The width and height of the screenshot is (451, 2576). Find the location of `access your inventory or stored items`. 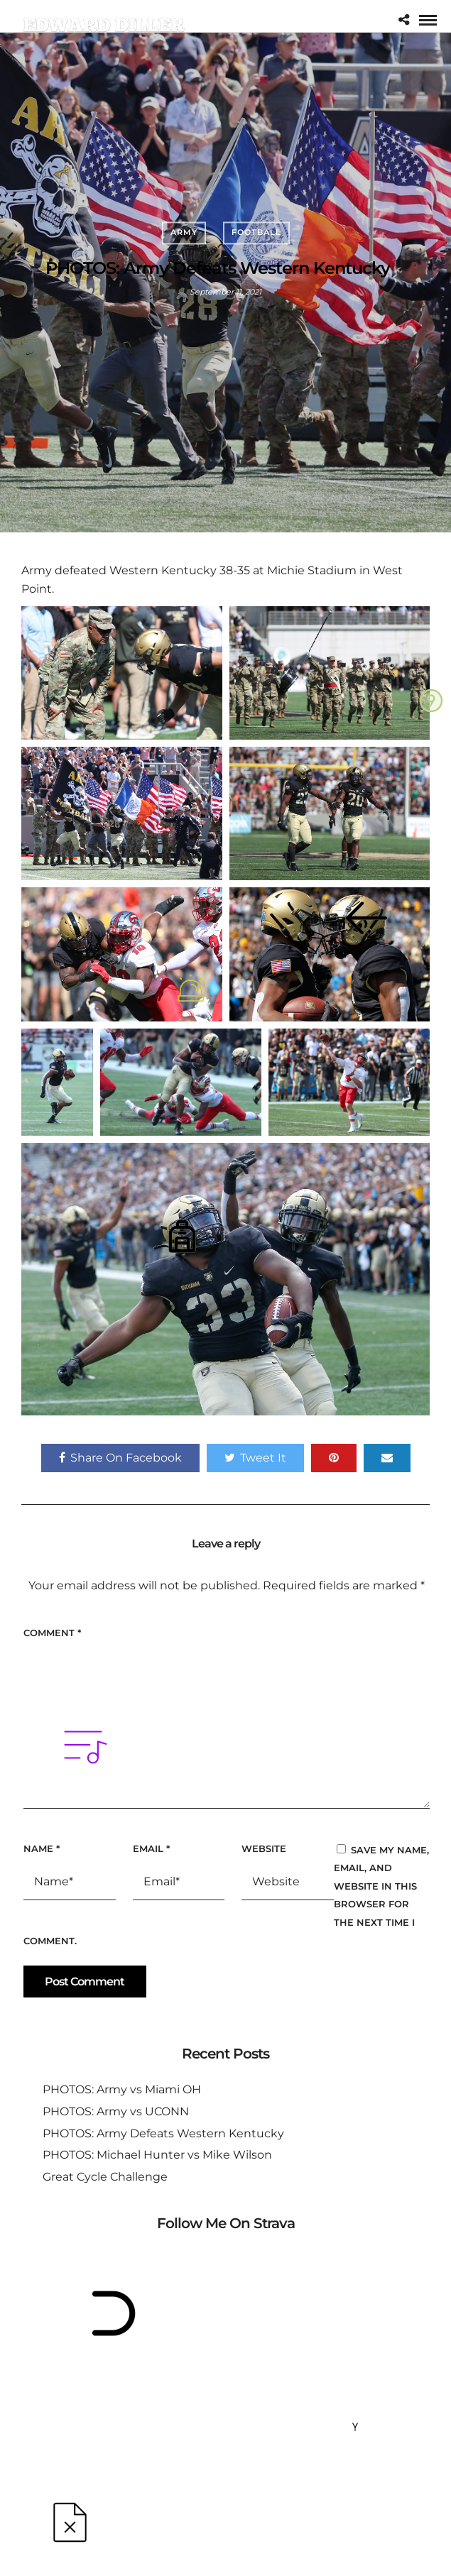

access your inventory or stored items is located at coordinates (182, 1237).